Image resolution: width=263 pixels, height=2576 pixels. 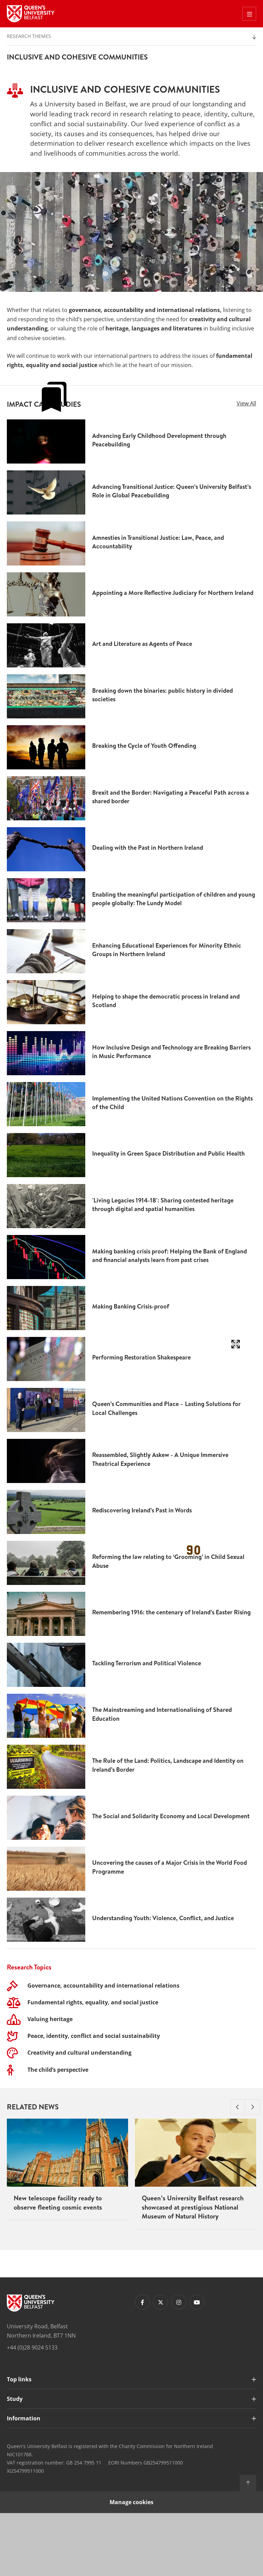 I want to click on displays the number 90 as a badge or counter, so click(x=193, y=1550).